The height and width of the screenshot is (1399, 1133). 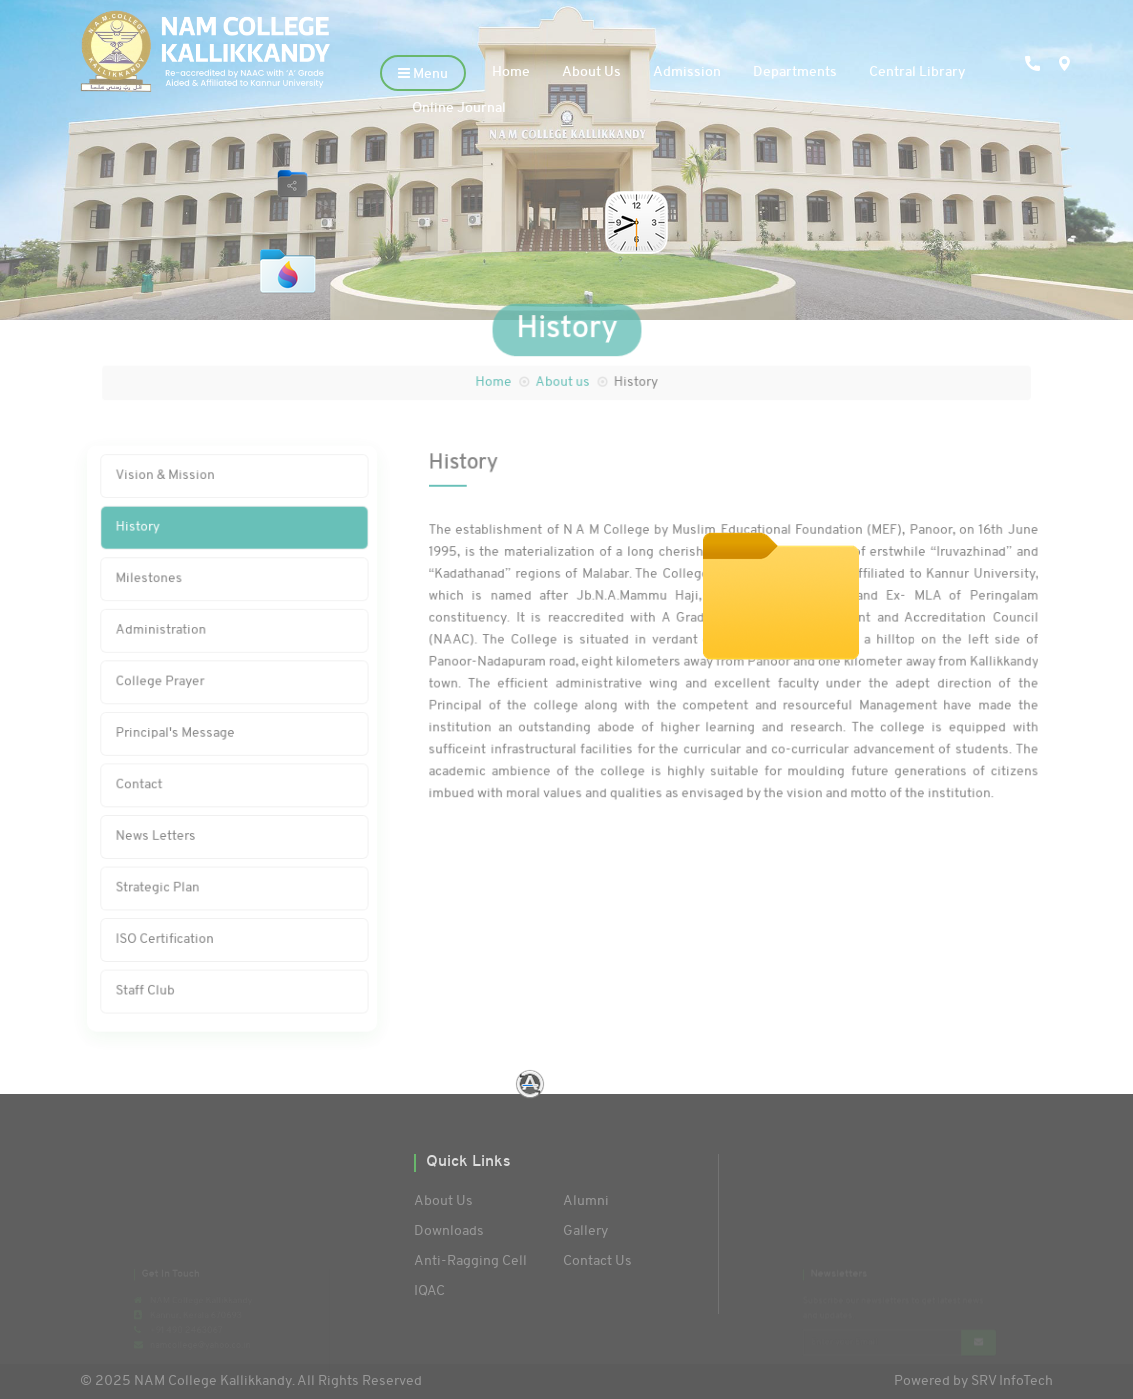 I want to click on open folder containing paint or art application files, so click(x=287, y=272).